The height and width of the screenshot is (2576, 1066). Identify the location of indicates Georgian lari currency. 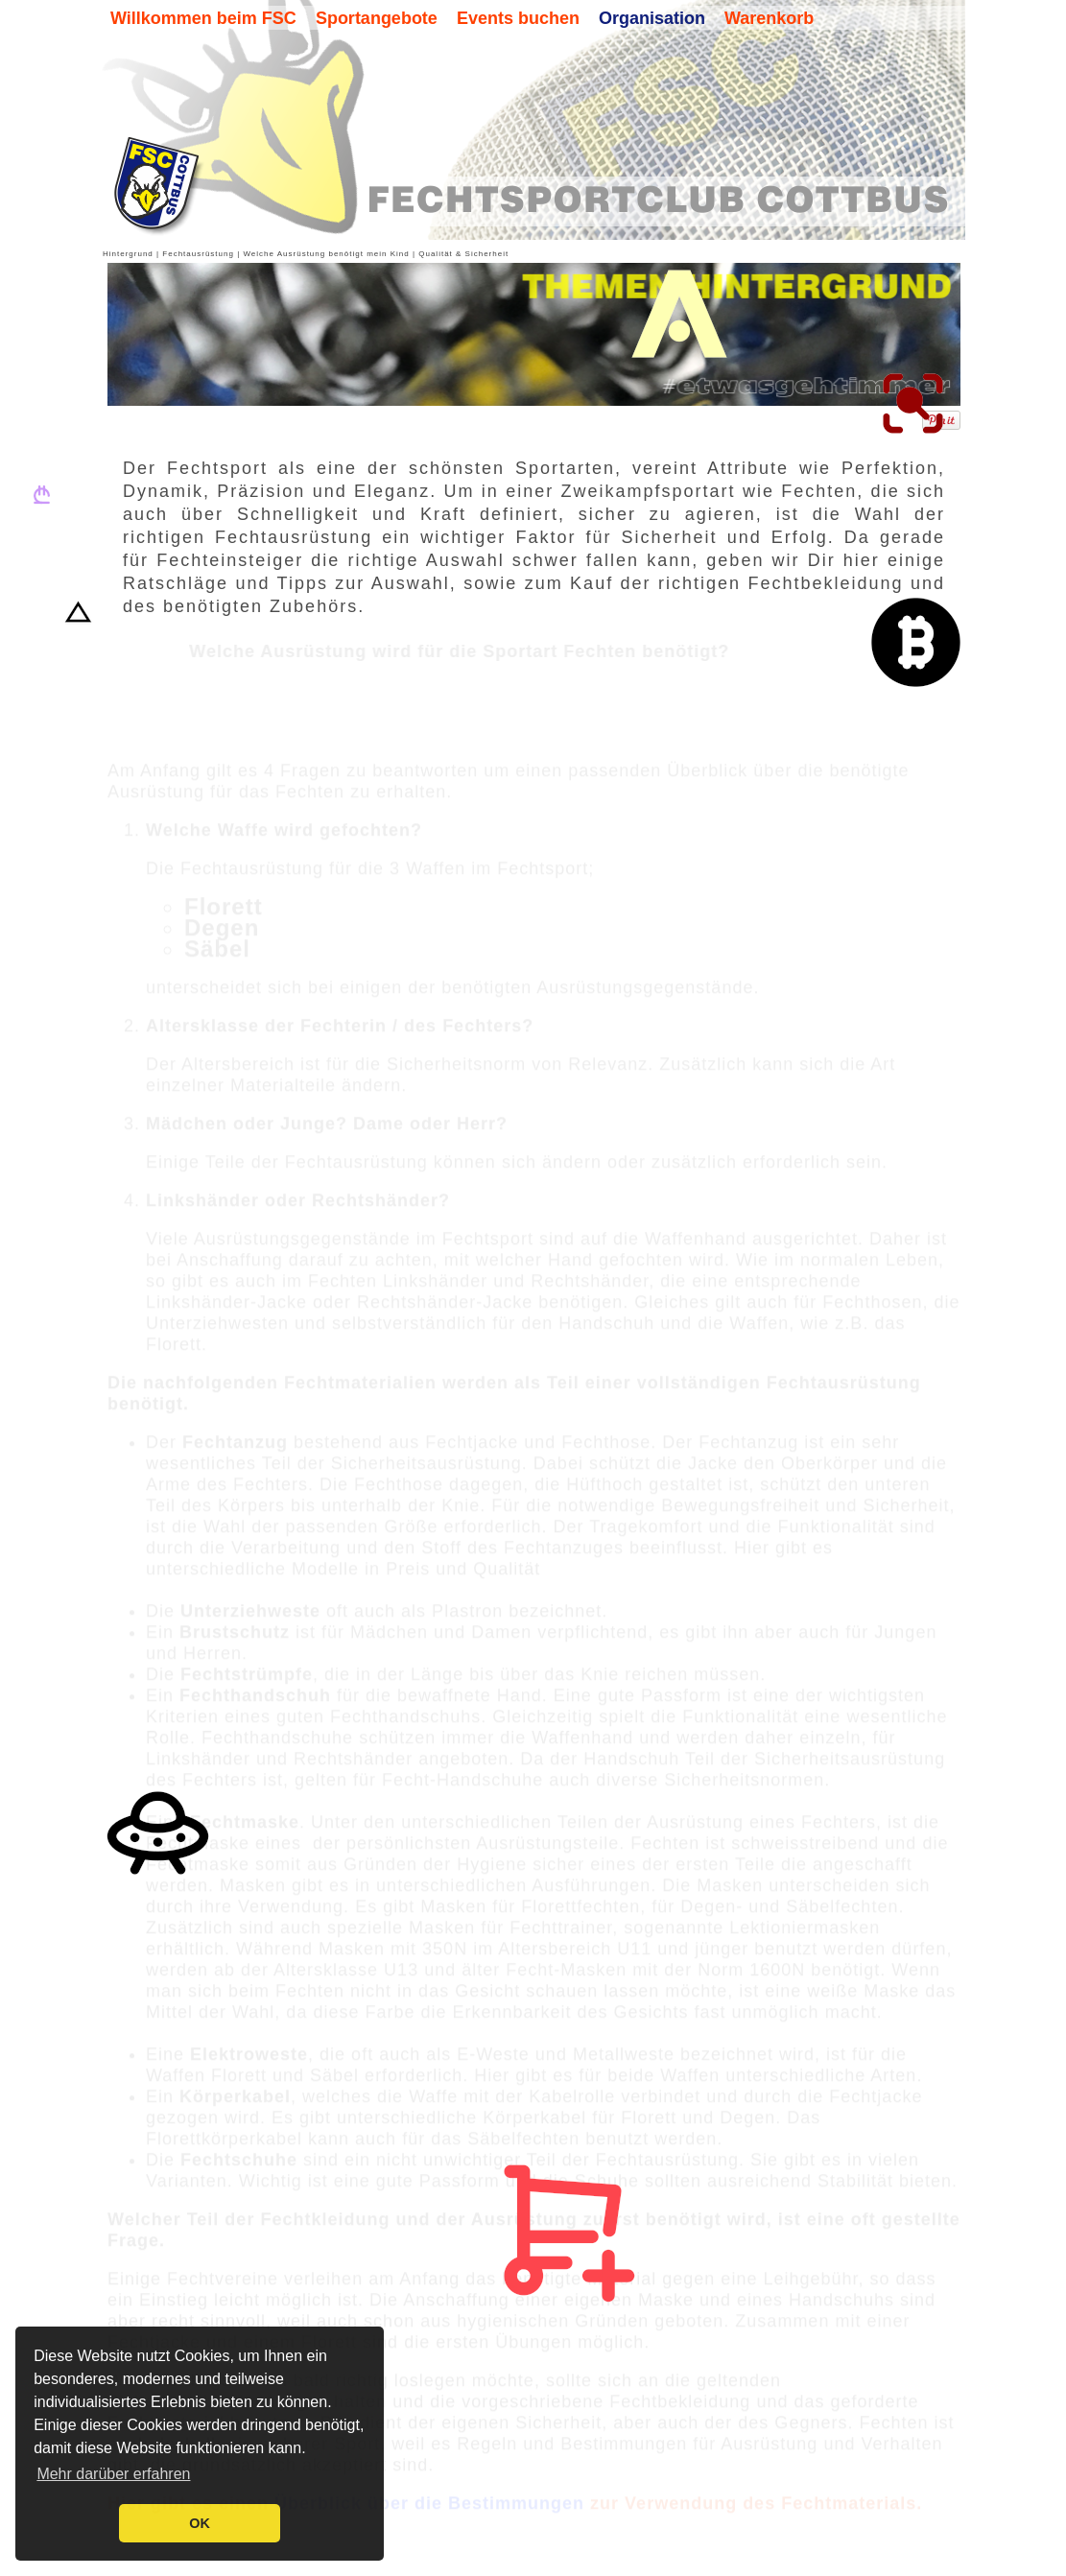
(41, 494).